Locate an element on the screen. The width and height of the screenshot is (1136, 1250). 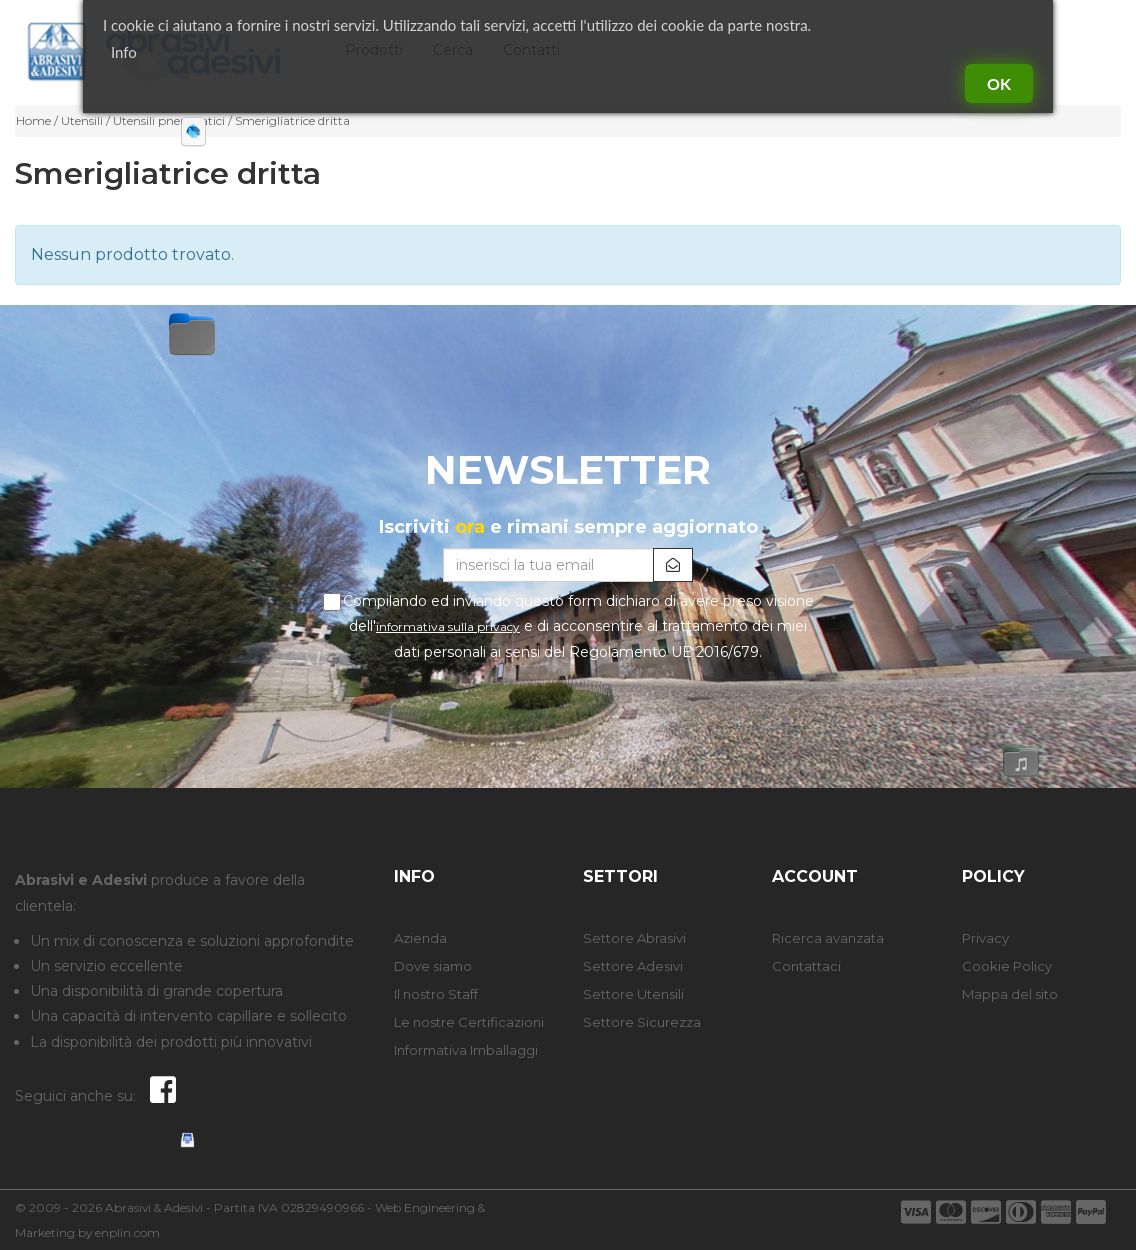
open a folder or directory is located at coordinates (192, 334).